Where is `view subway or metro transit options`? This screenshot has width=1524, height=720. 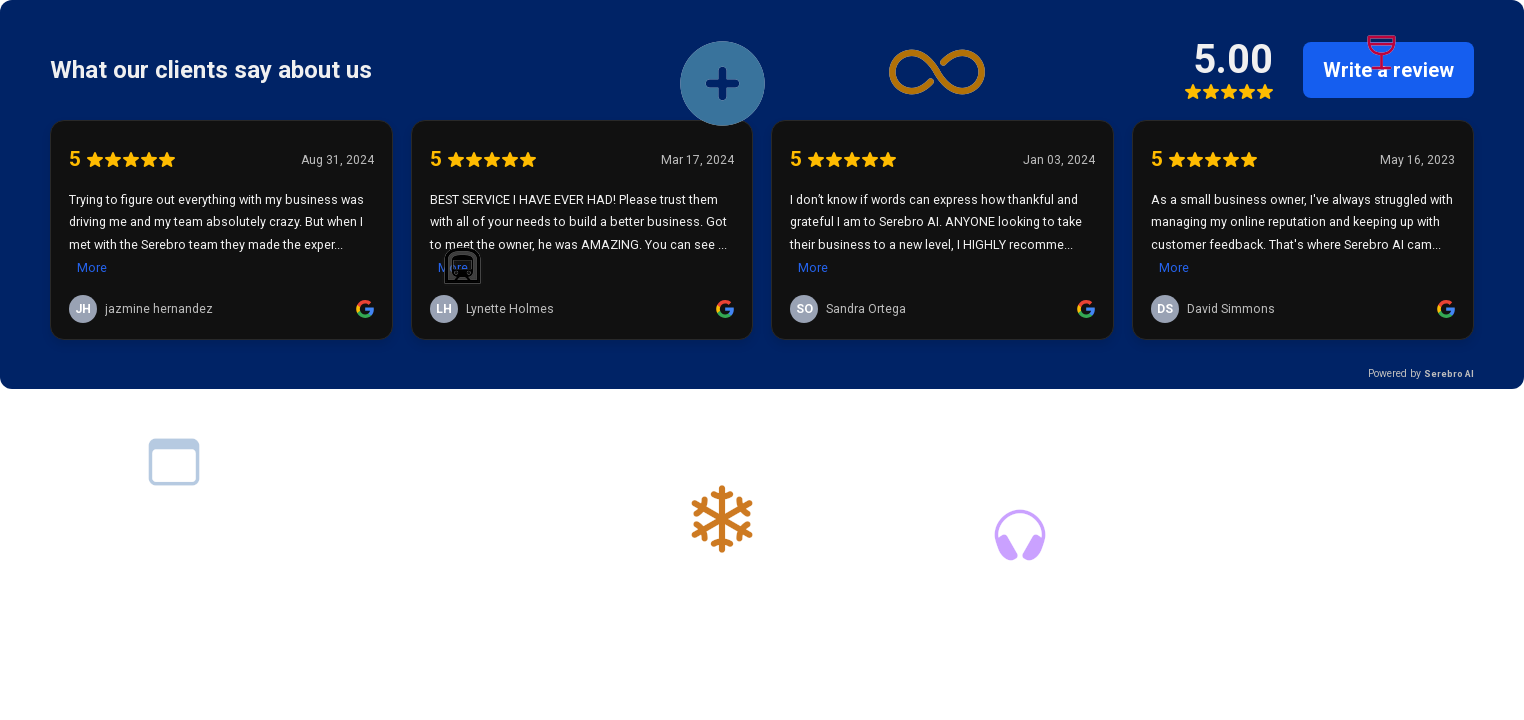
view subway or metro transit options is located at coordinates (462, 265).